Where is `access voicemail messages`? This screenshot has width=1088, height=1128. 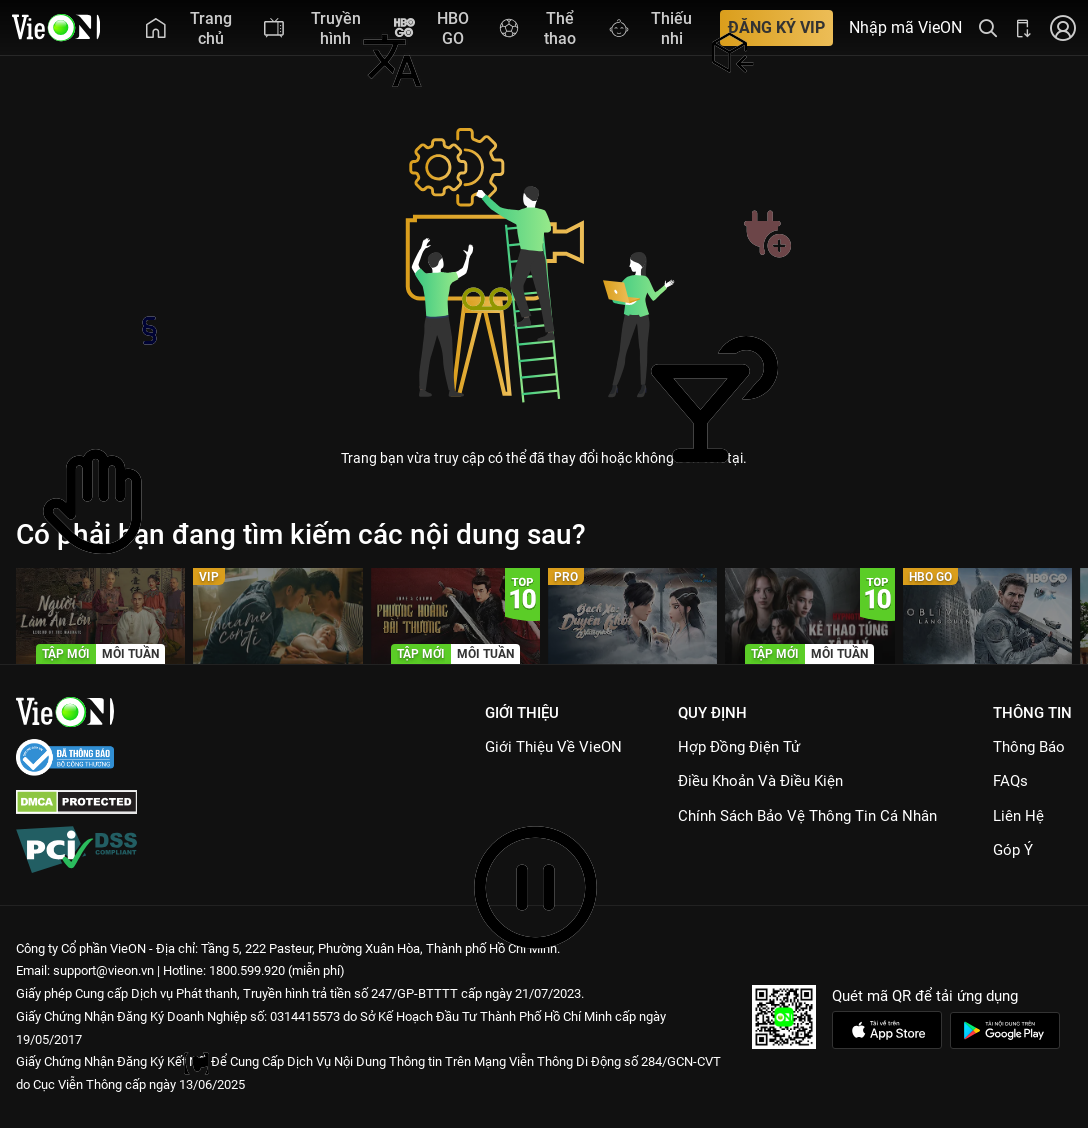 access voicemail messages is located at coordinates (487, 300).